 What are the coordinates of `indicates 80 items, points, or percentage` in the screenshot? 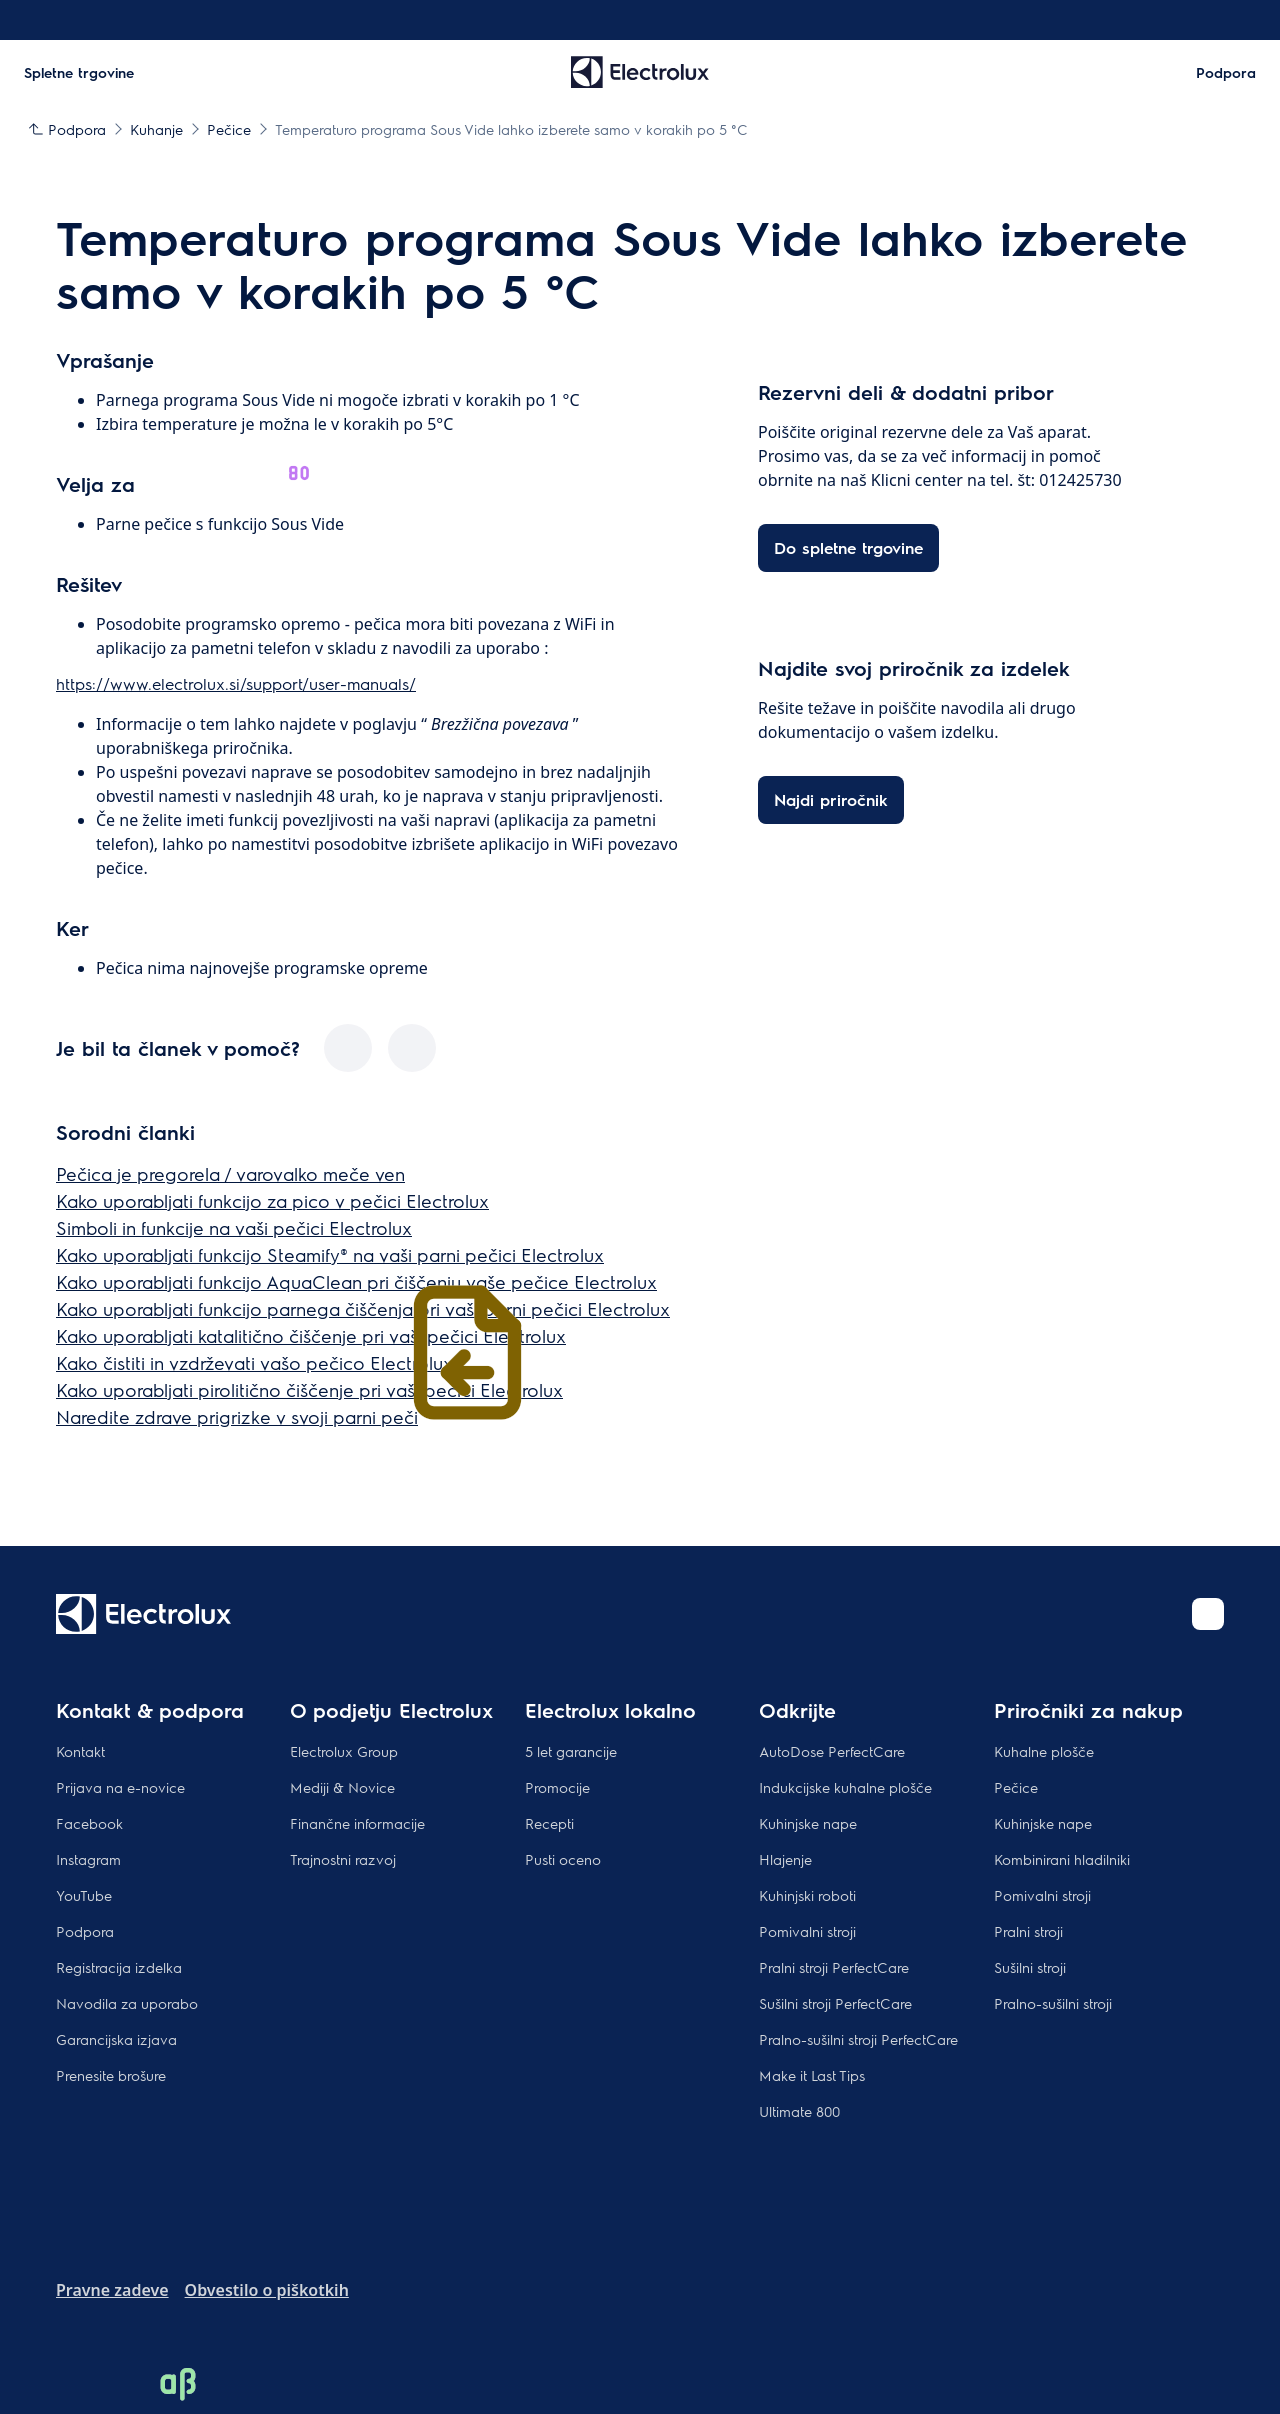 It's located at (299, 473).